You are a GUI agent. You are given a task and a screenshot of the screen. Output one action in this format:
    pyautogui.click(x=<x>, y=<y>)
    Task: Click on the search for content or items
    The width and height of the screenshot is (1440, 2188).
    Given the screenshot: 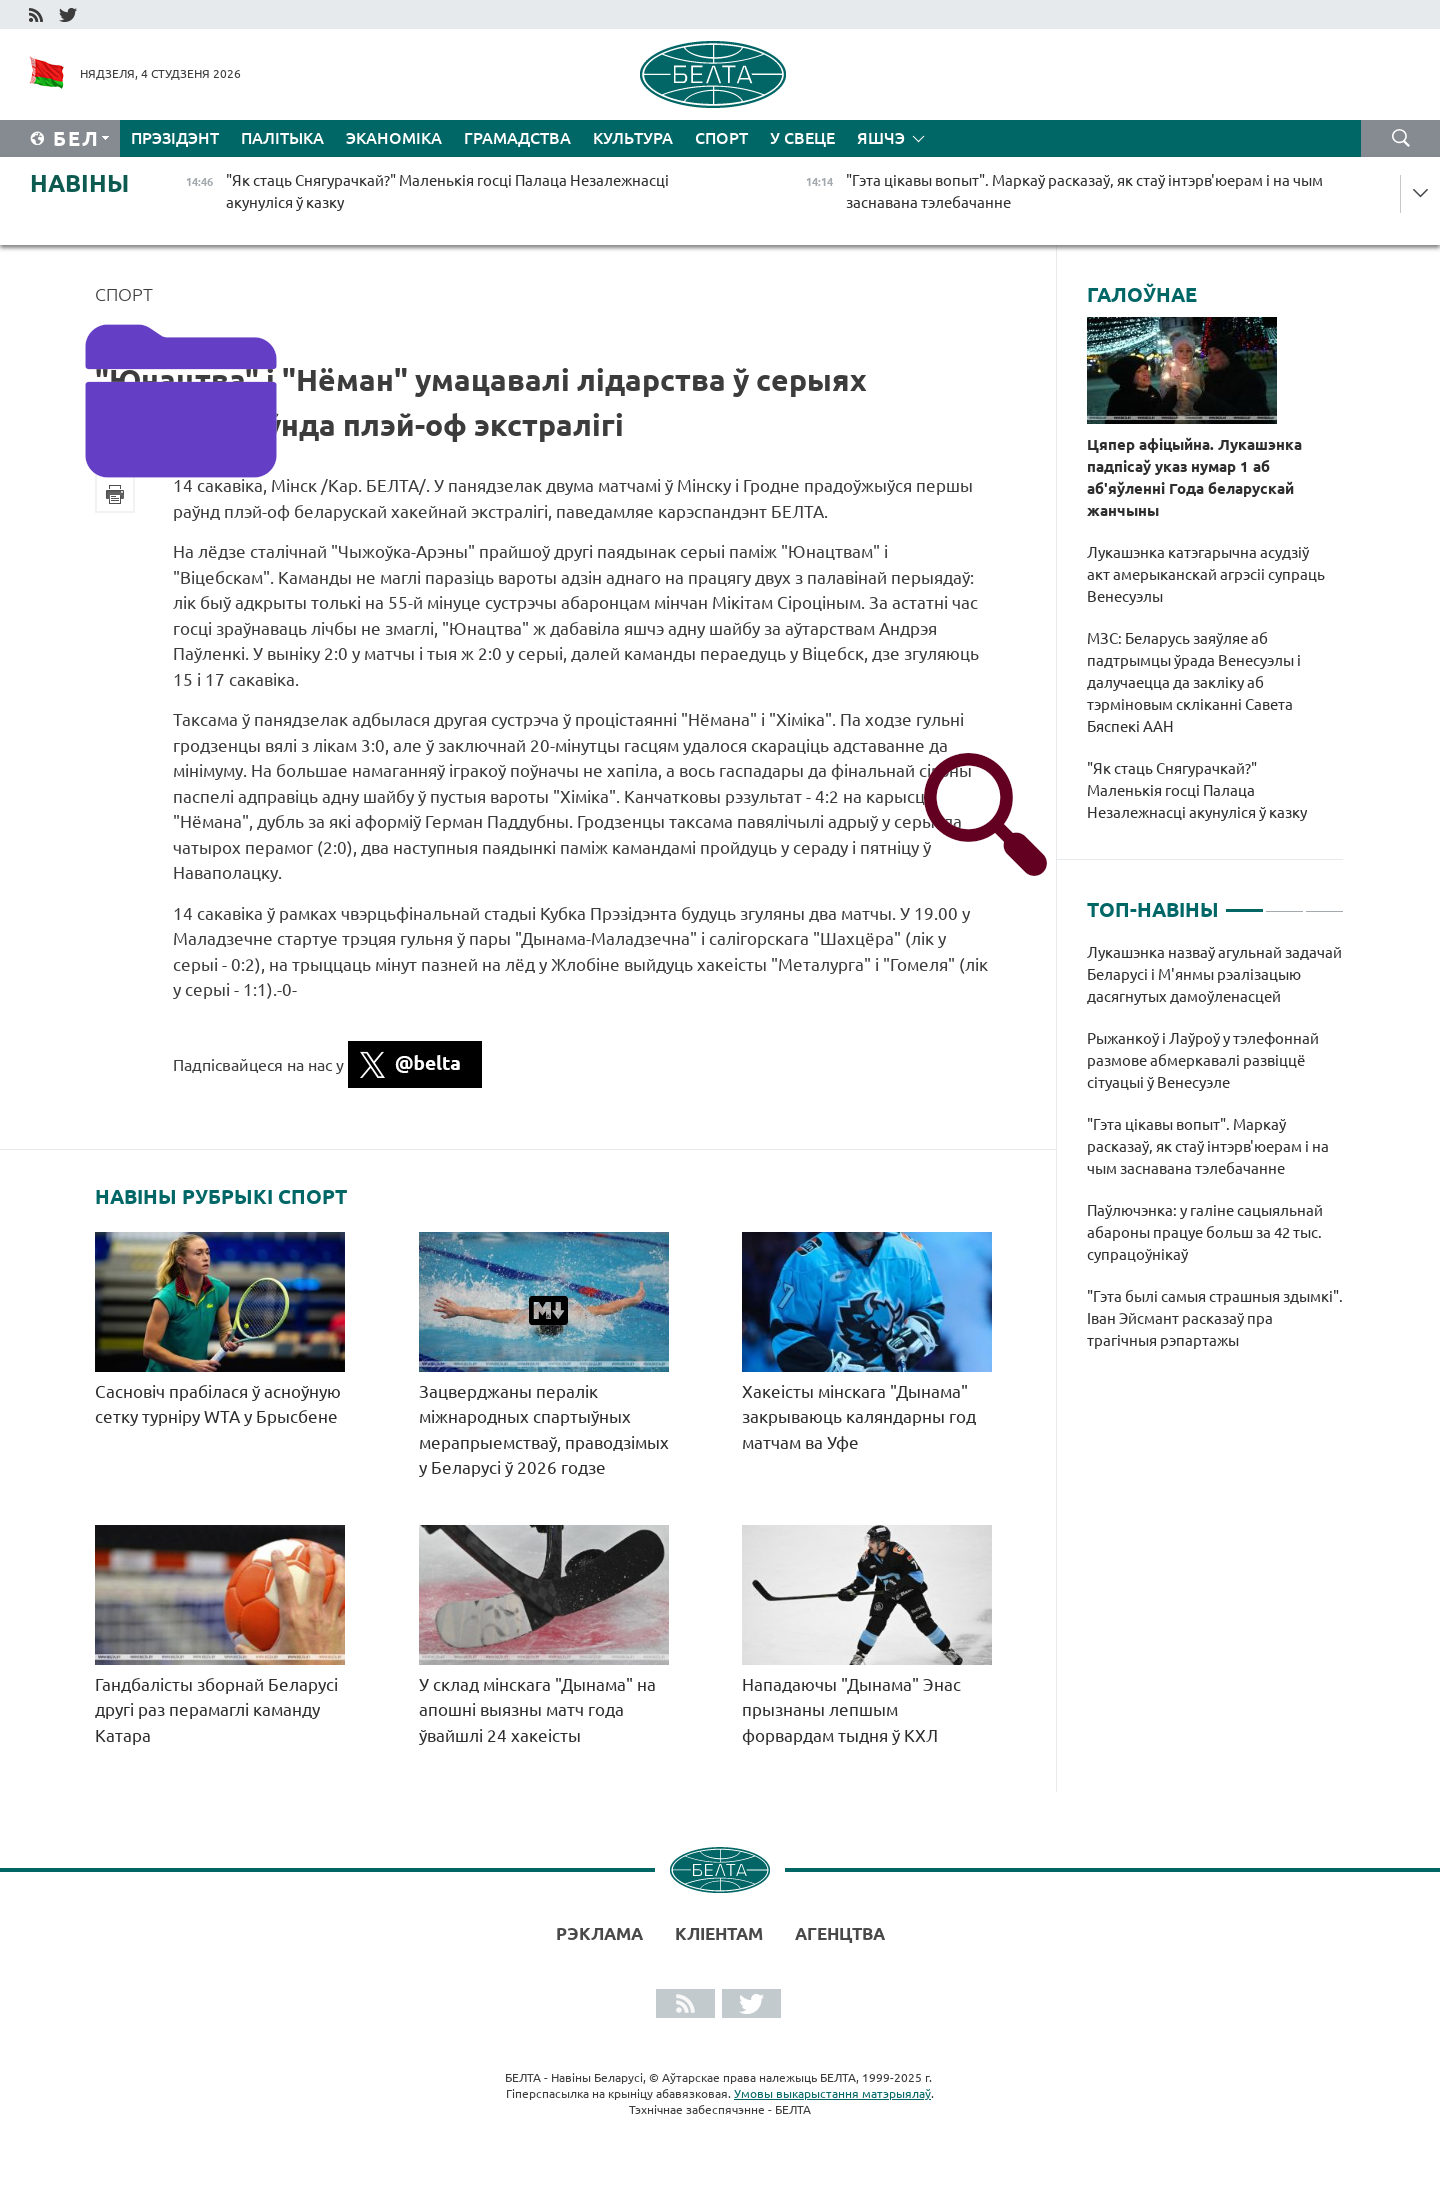 What is the action you would take?
    pyautogui.click(x=987, y=816)
    